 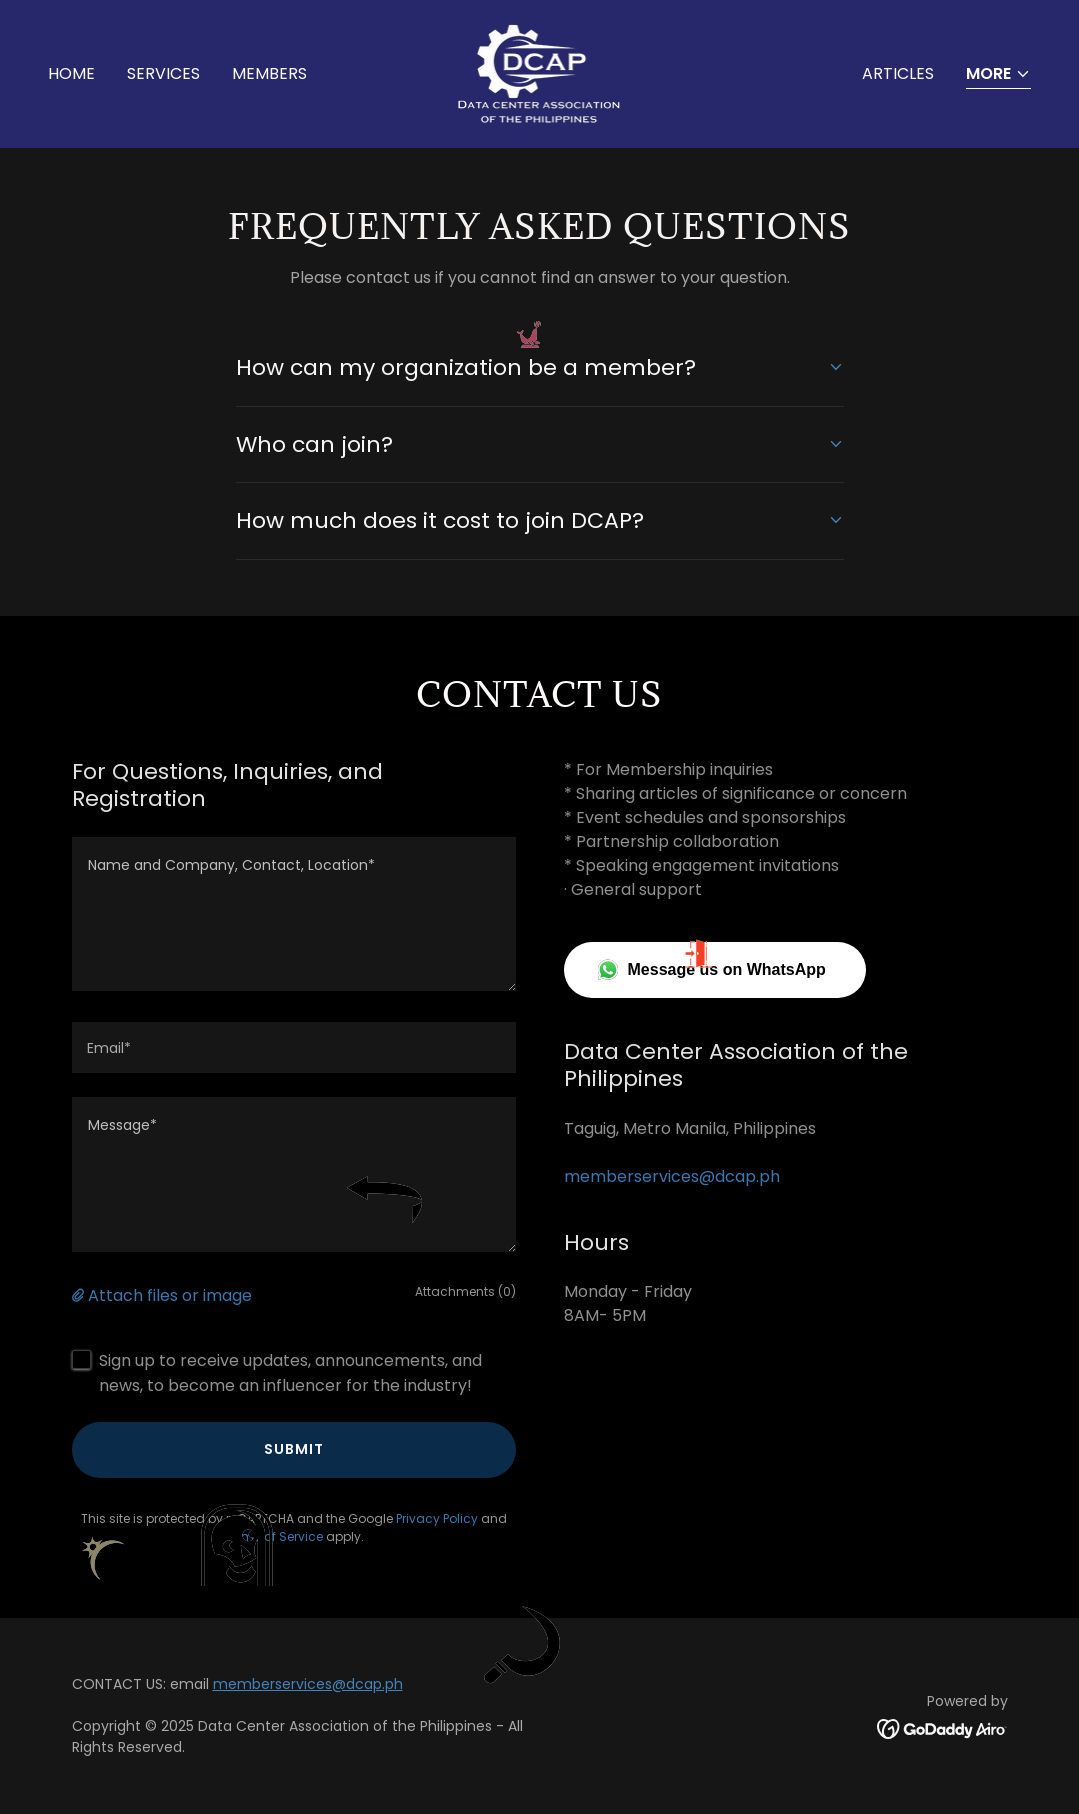 I want to click on swipe left gesture indicator, so click(x=383, y=1197).